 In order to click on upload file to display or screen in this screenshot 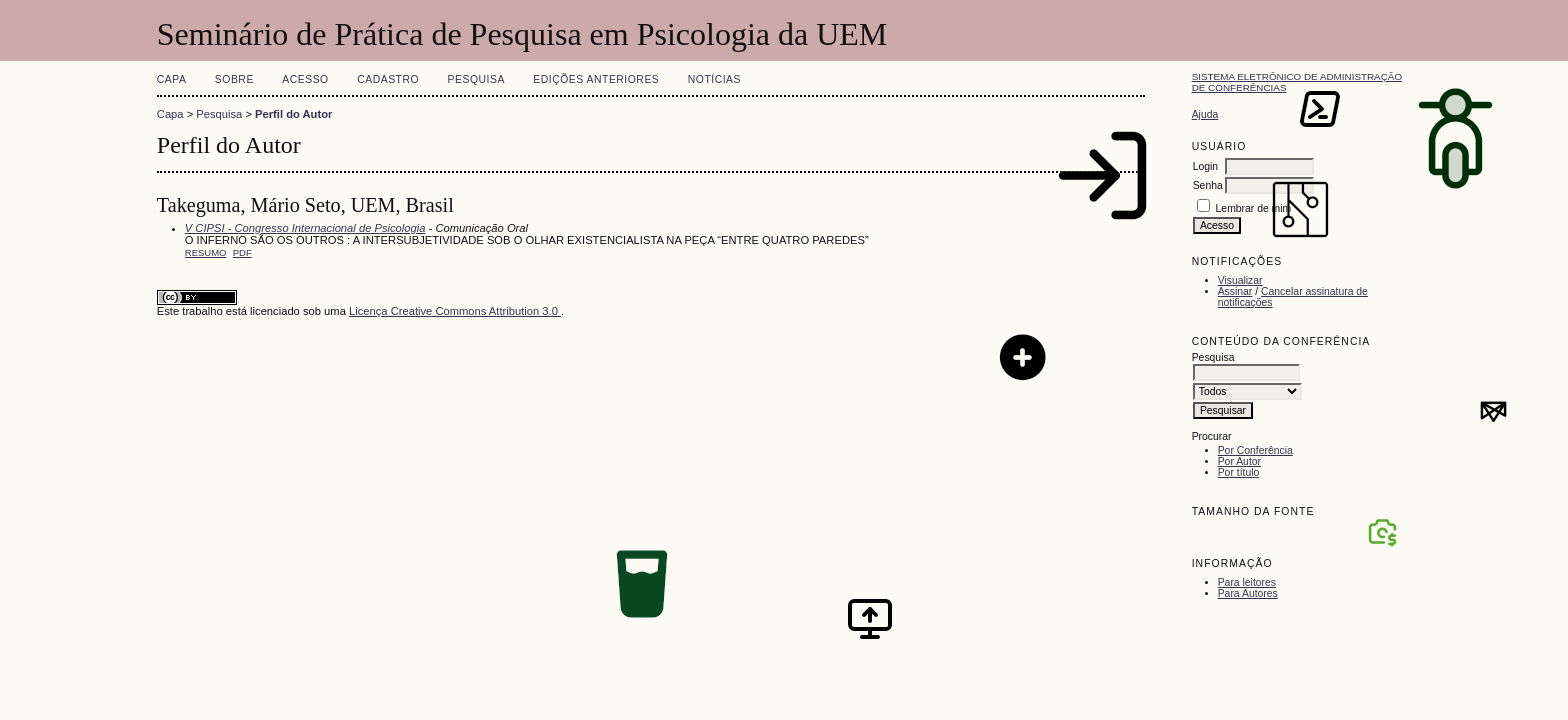, I will do `click(870, 619)`.